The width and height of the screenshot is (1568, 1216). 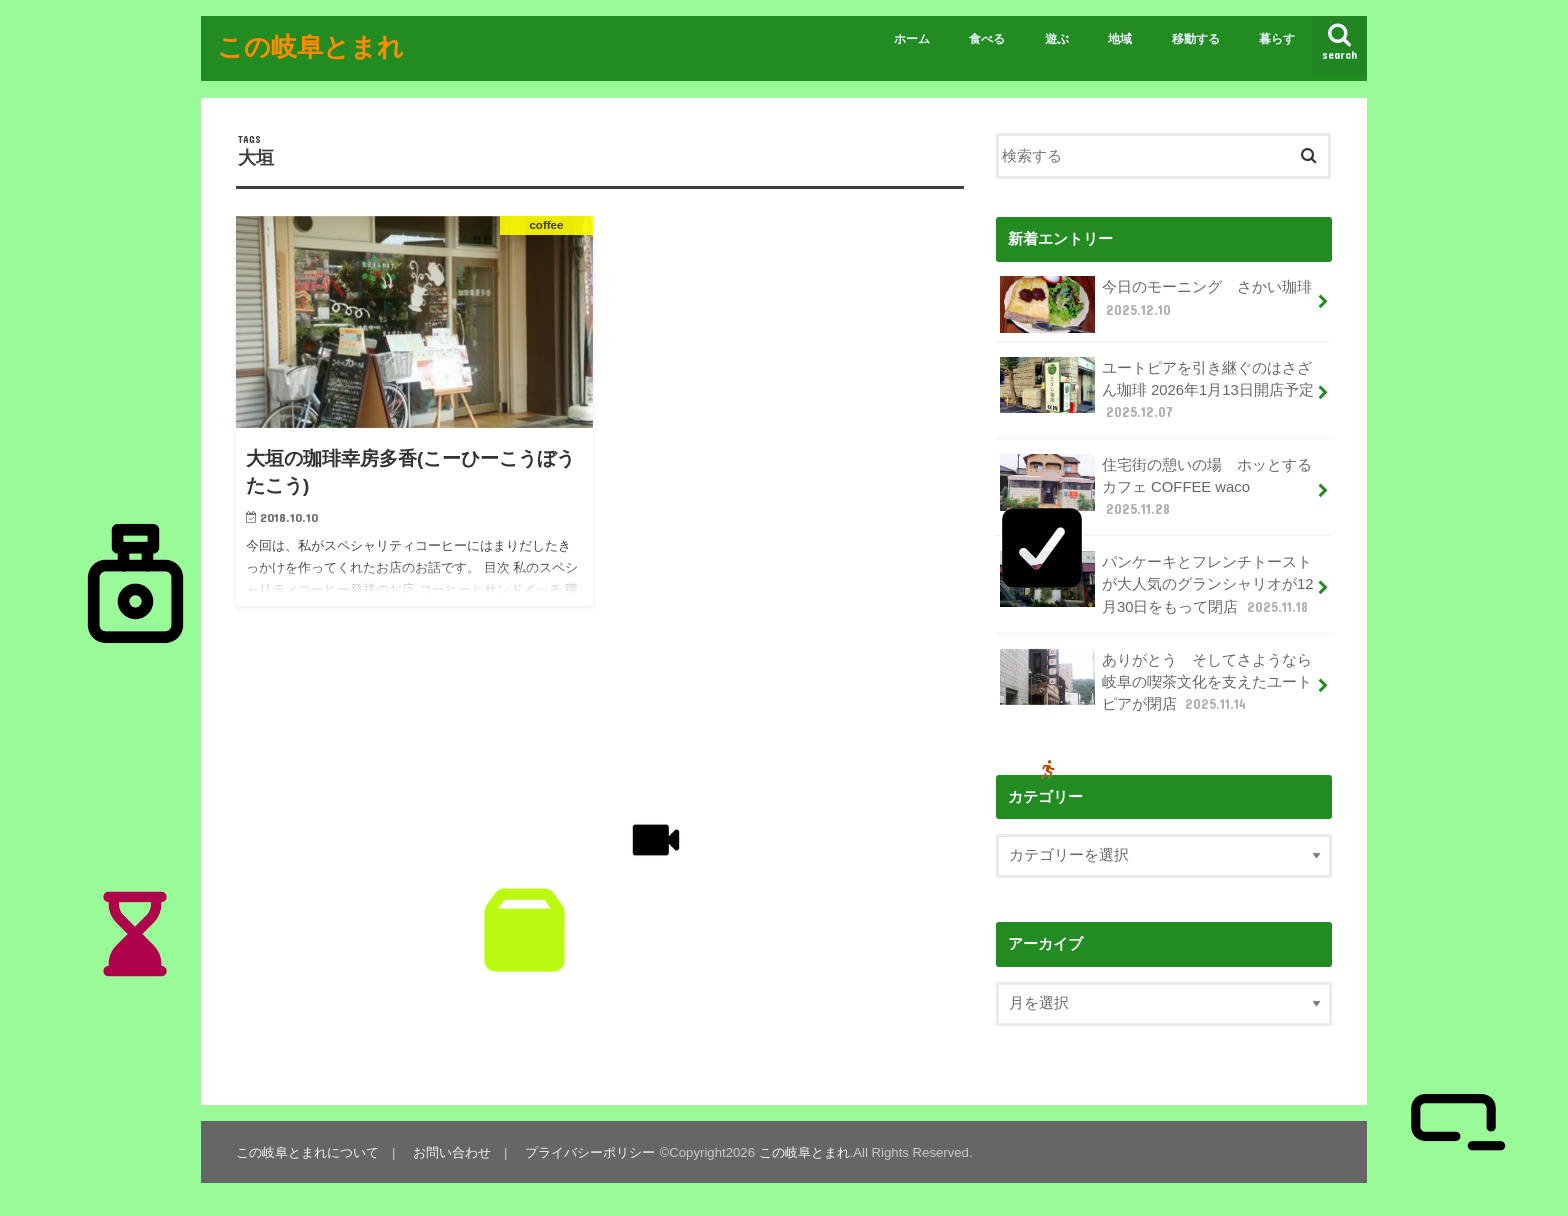 What do you see at coordinates (656, 840) in the screenshot?
I see `start a video call` at bounding box center [656, 840].